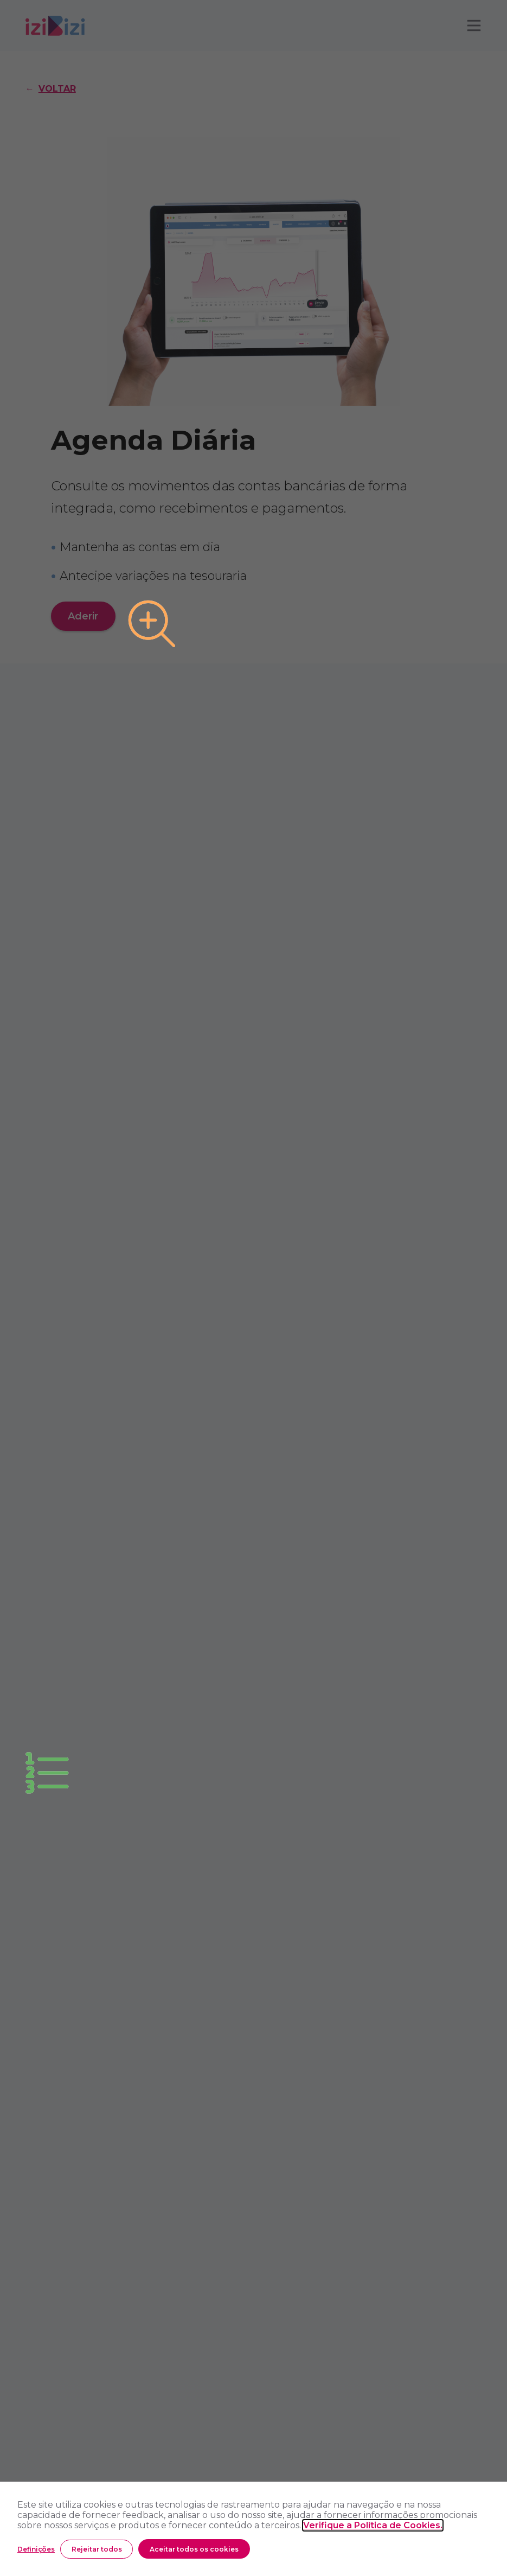 The width and height of the screenshot is (507, 2576). What do you see at coordinates (152, 624) in the screenshot?
I see `zoom in on content` at bounding box center [152, 624].